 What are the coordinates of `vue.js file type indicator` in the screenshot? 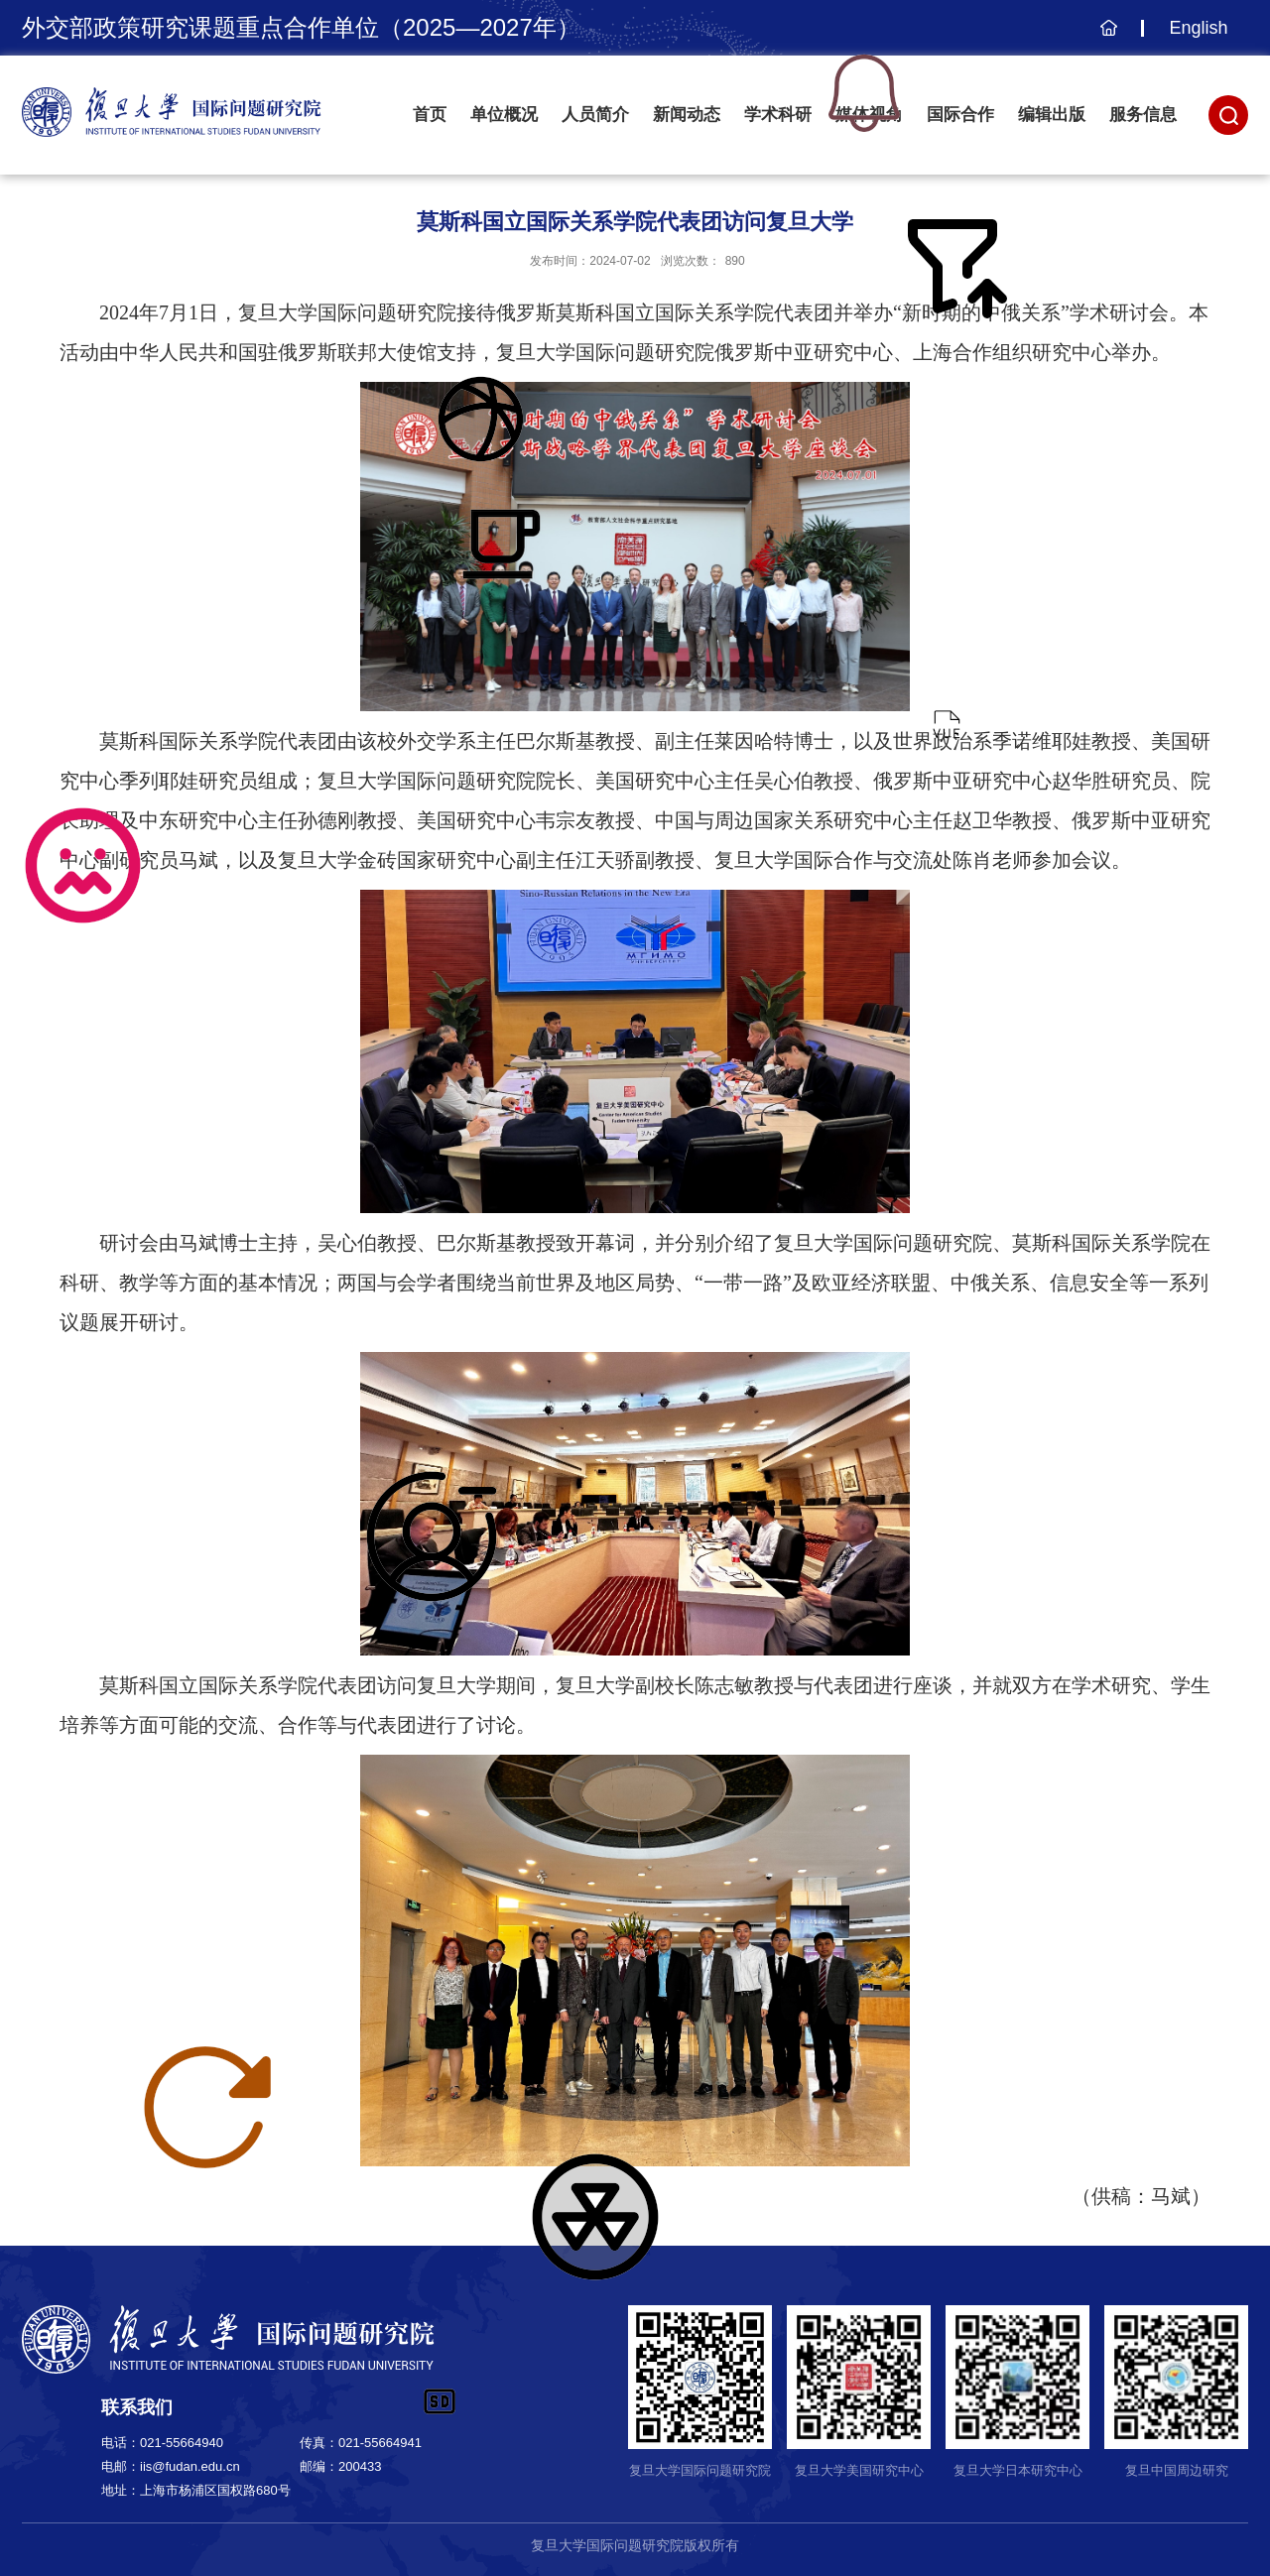 It's located at (947, 725).